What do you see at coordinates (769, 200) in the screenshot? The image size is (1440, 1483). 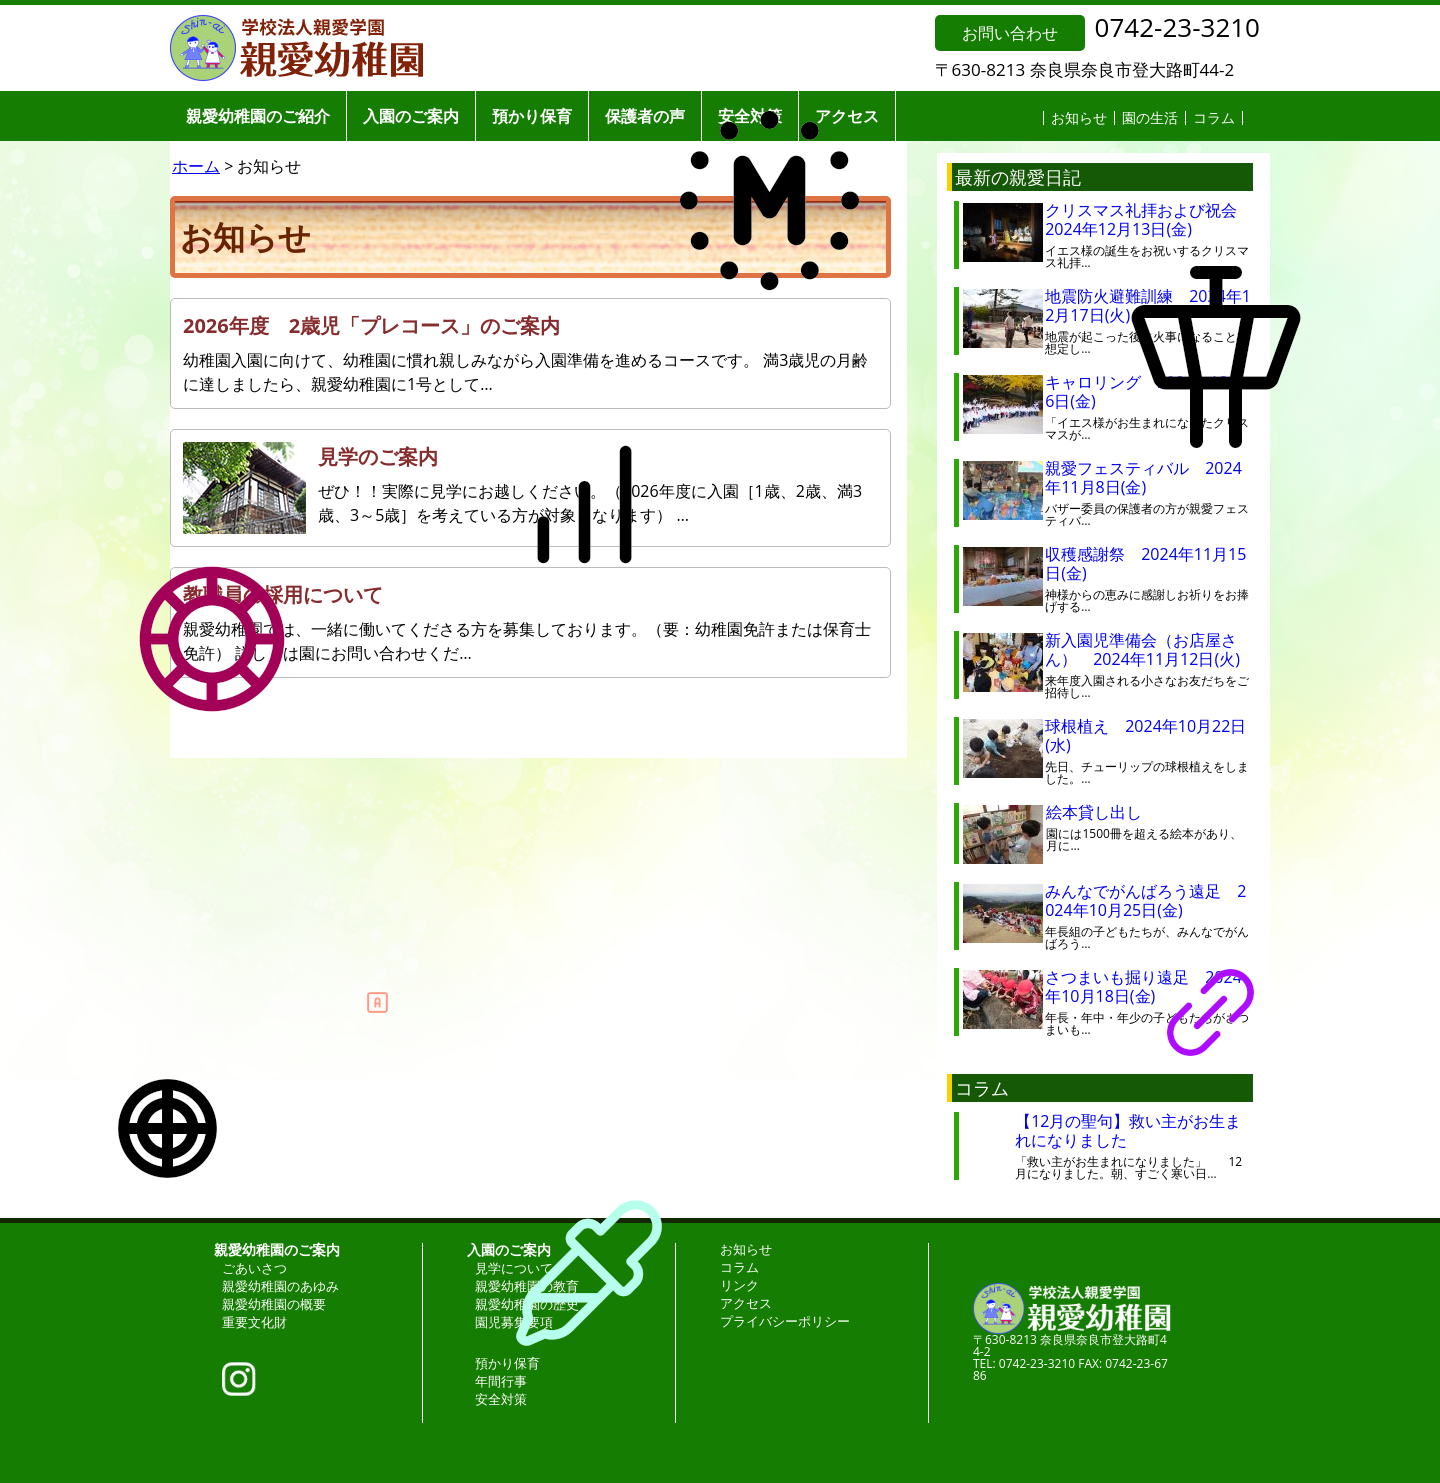 I see `indicates a pending or loading state for a menu item` at bounding box center [769, 200].